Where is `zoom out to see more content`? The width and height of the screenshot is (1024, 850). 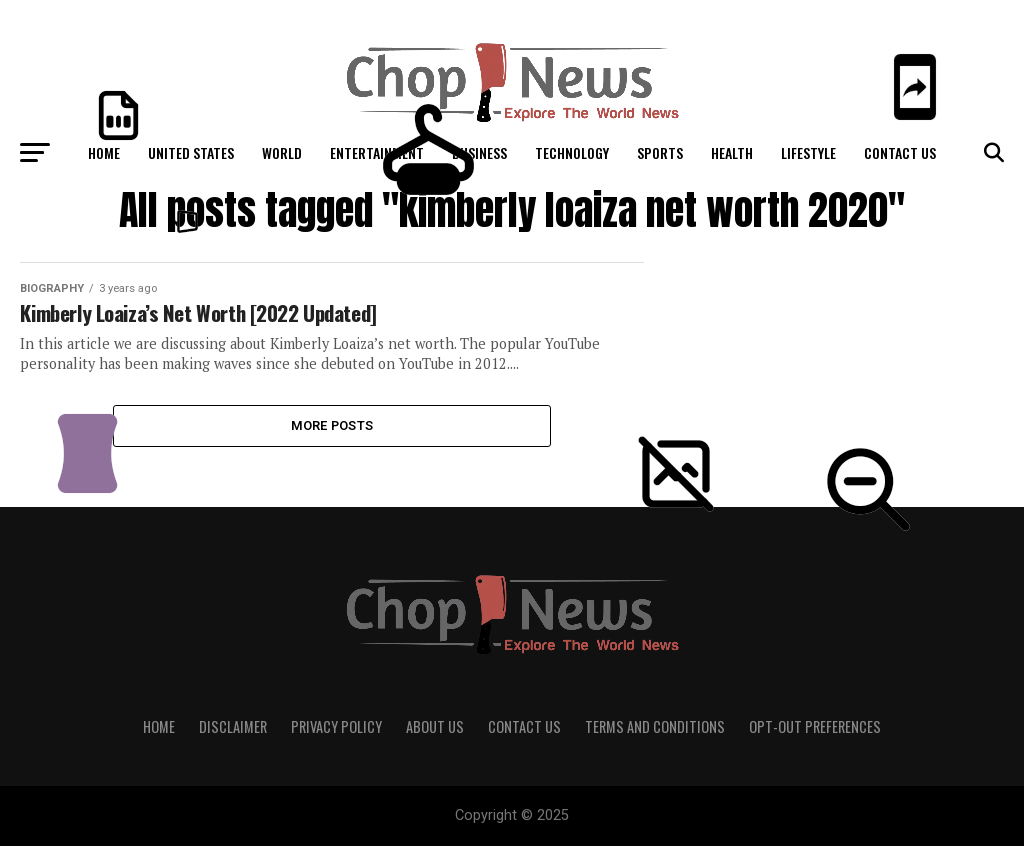
zoom out to see more content is located at coordinates (868, 489).